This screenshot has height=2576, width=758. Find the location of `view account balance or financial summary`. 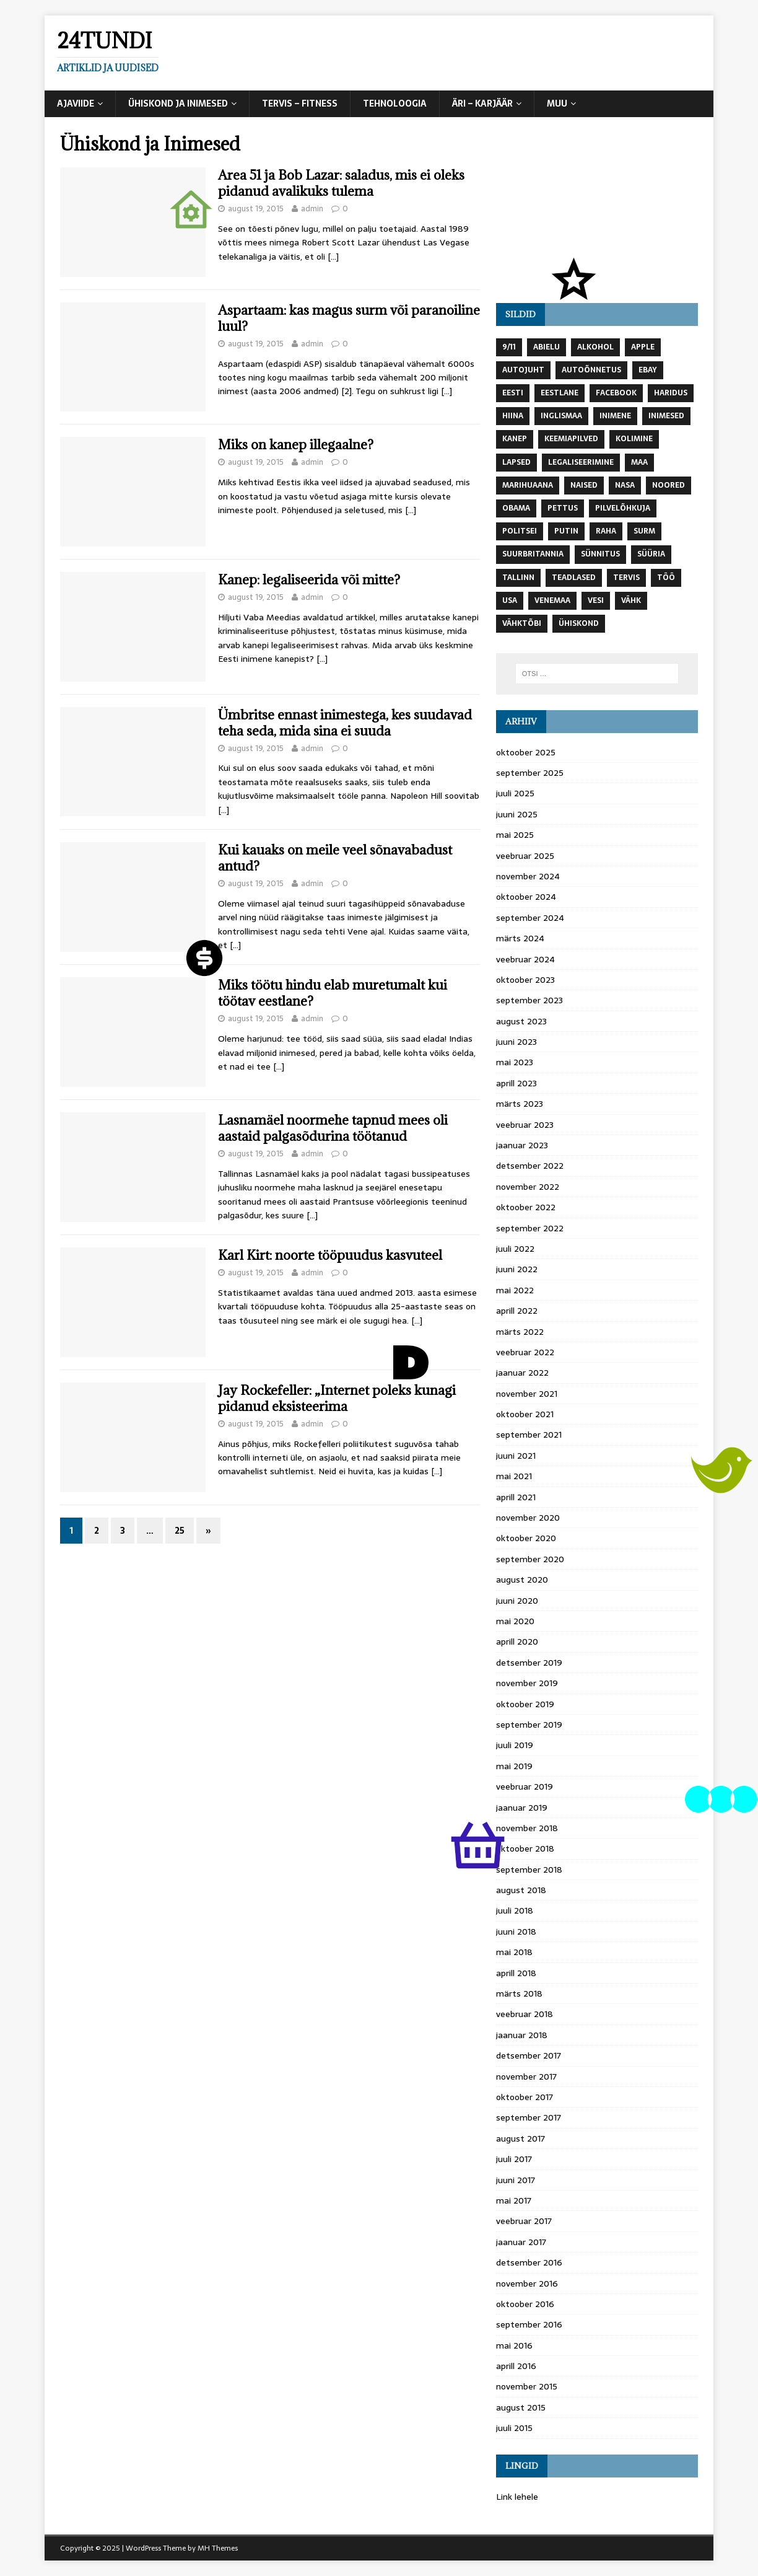

view account balance or financial summary is located at coordinates (204, 958).